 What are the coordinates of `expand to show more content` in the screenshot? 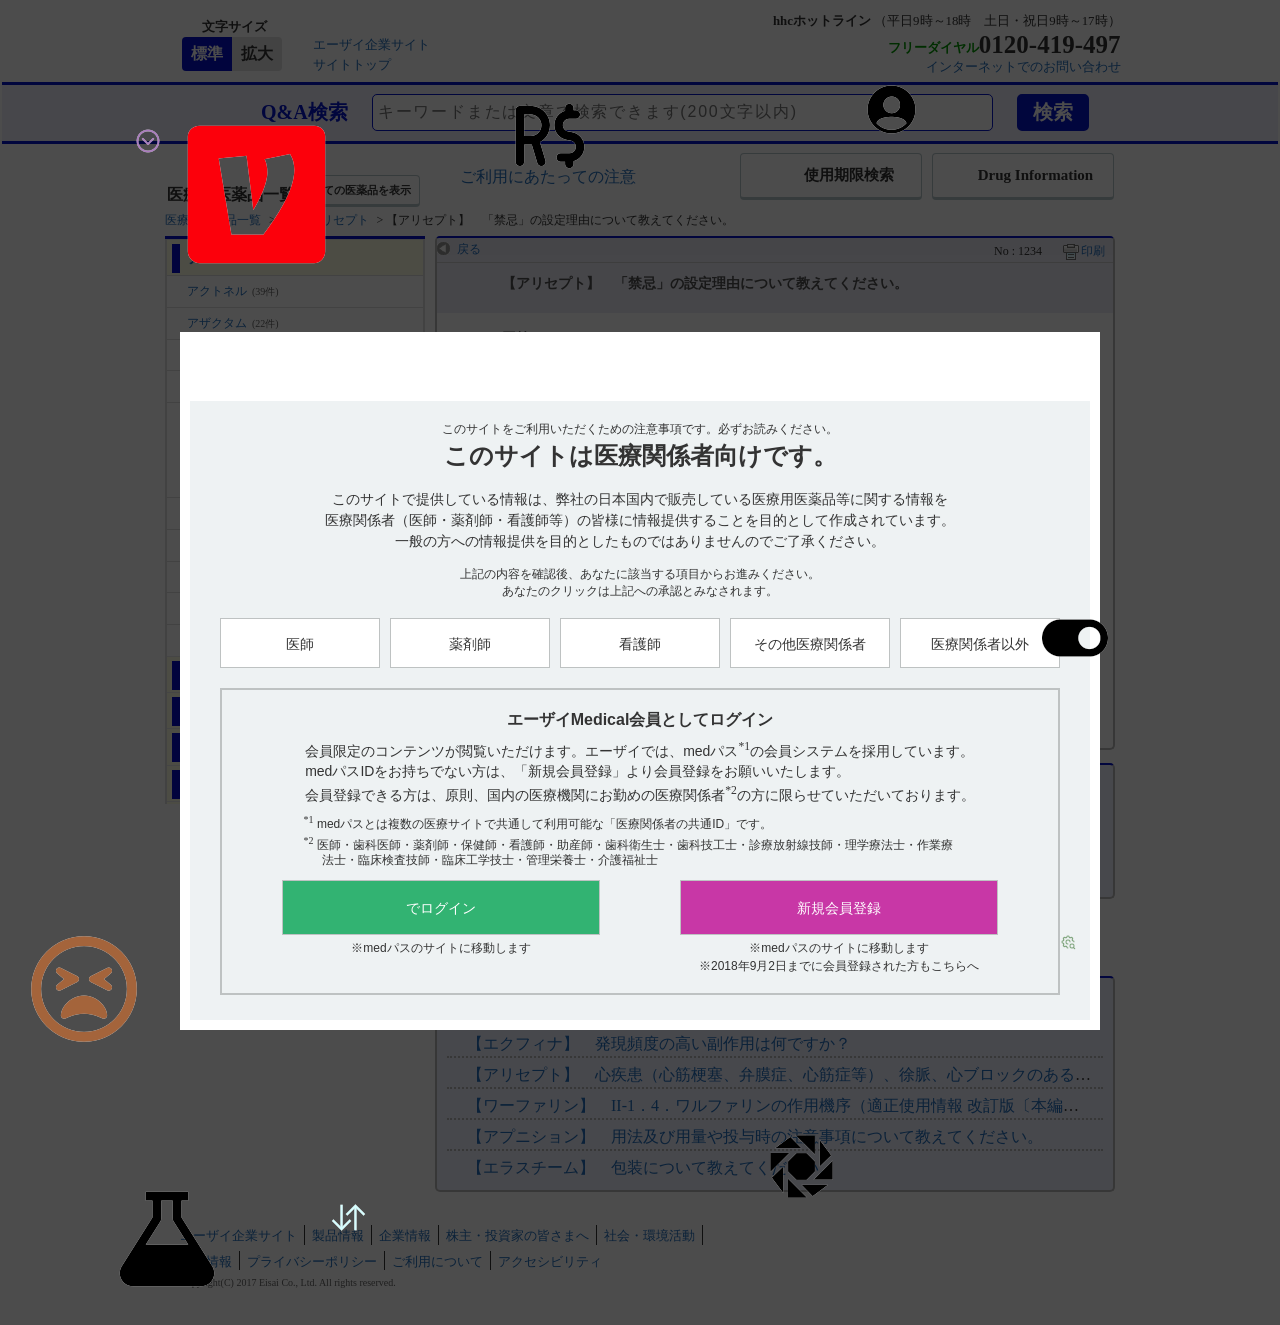 It's located at (148, 141).